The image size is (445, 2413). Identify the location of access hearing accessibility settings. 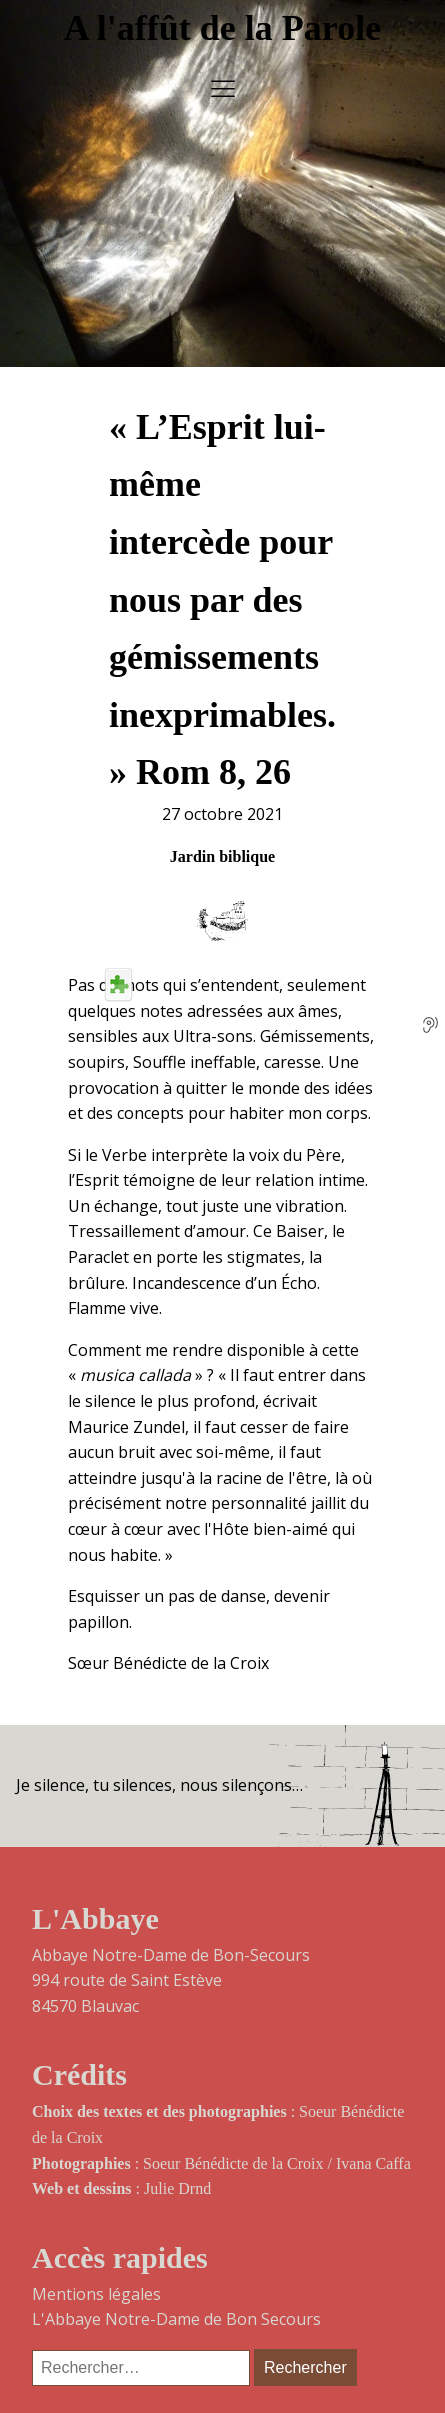
(430, 1025).